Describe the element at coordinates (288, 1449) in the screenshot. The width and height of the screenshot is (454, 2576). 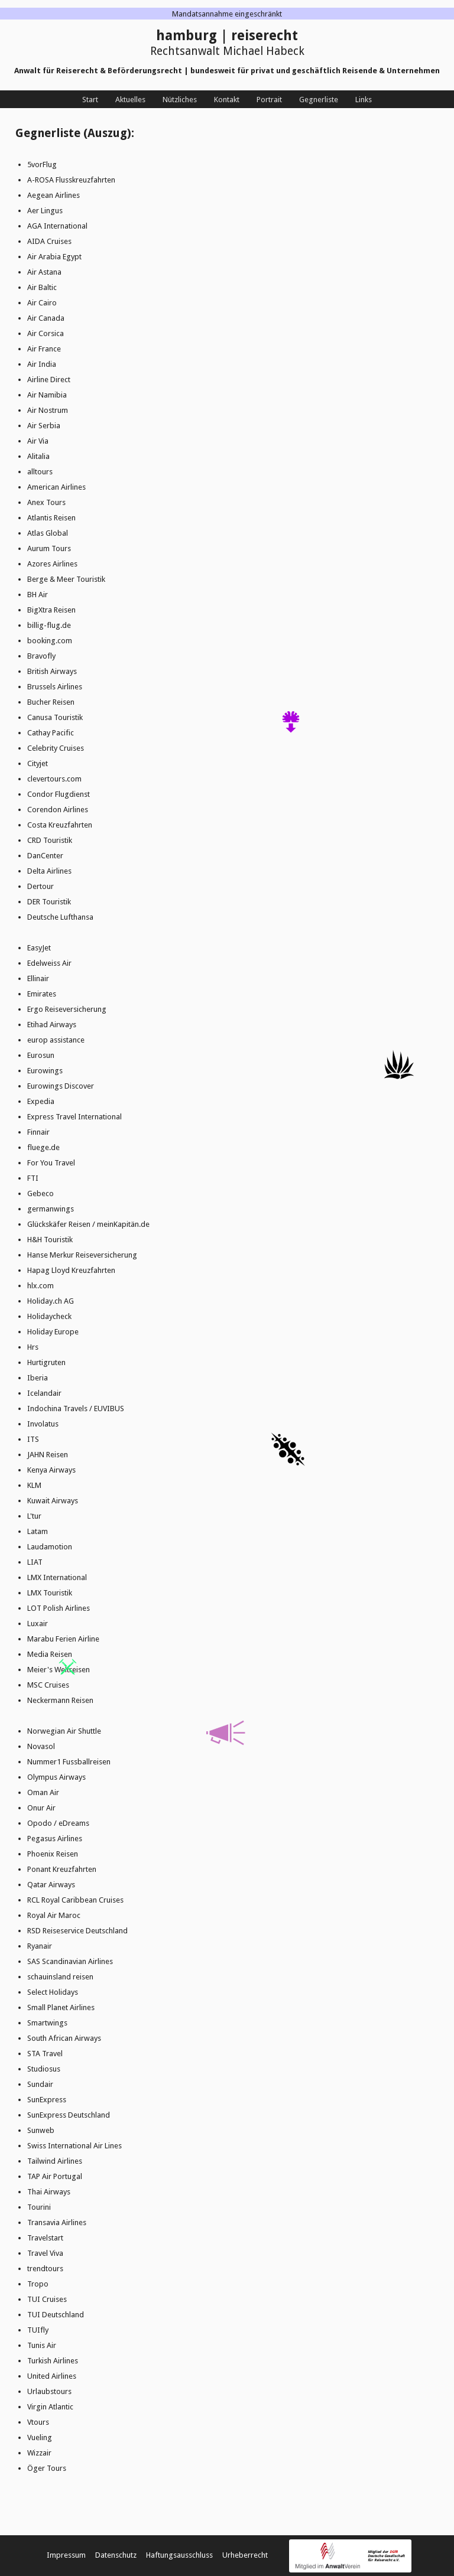
I see `indicates a bleeding or infection status effect` at that location.